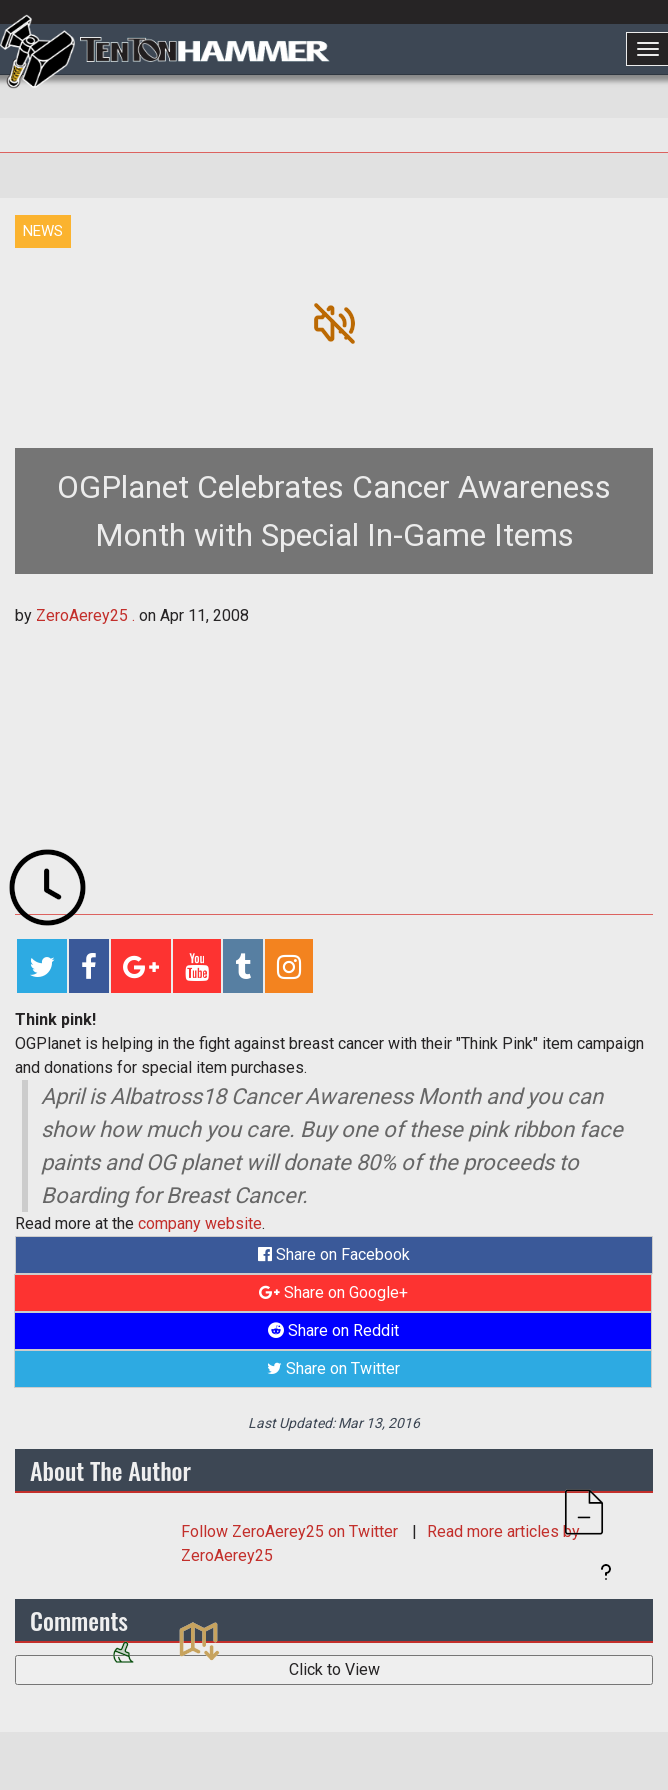  I want to click on clear cache or temporary files, so click(123, 1653).